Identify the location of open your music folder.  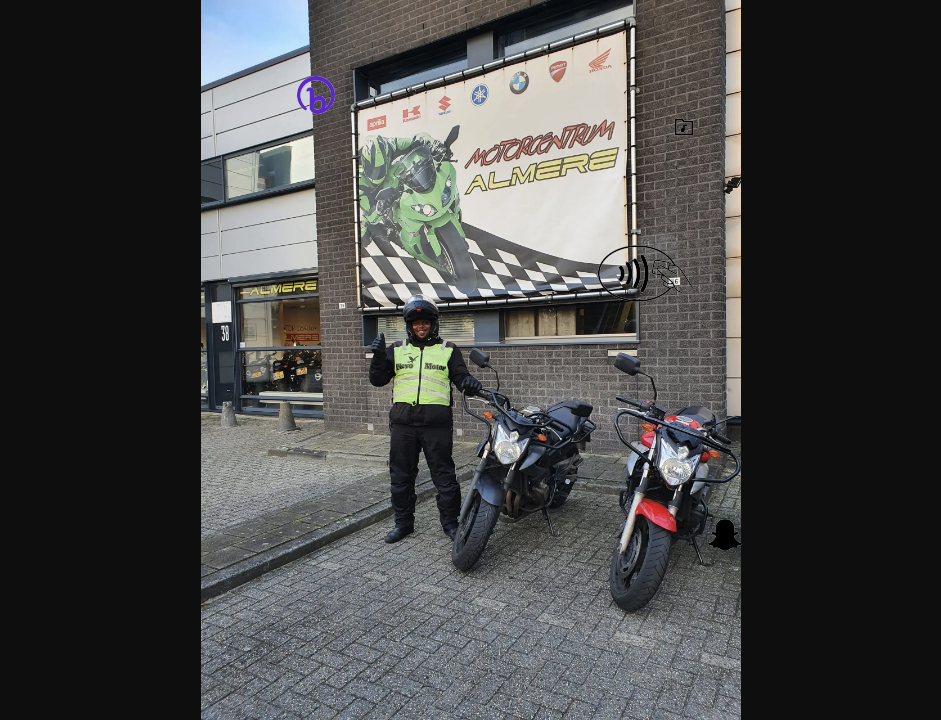
(684, 127).